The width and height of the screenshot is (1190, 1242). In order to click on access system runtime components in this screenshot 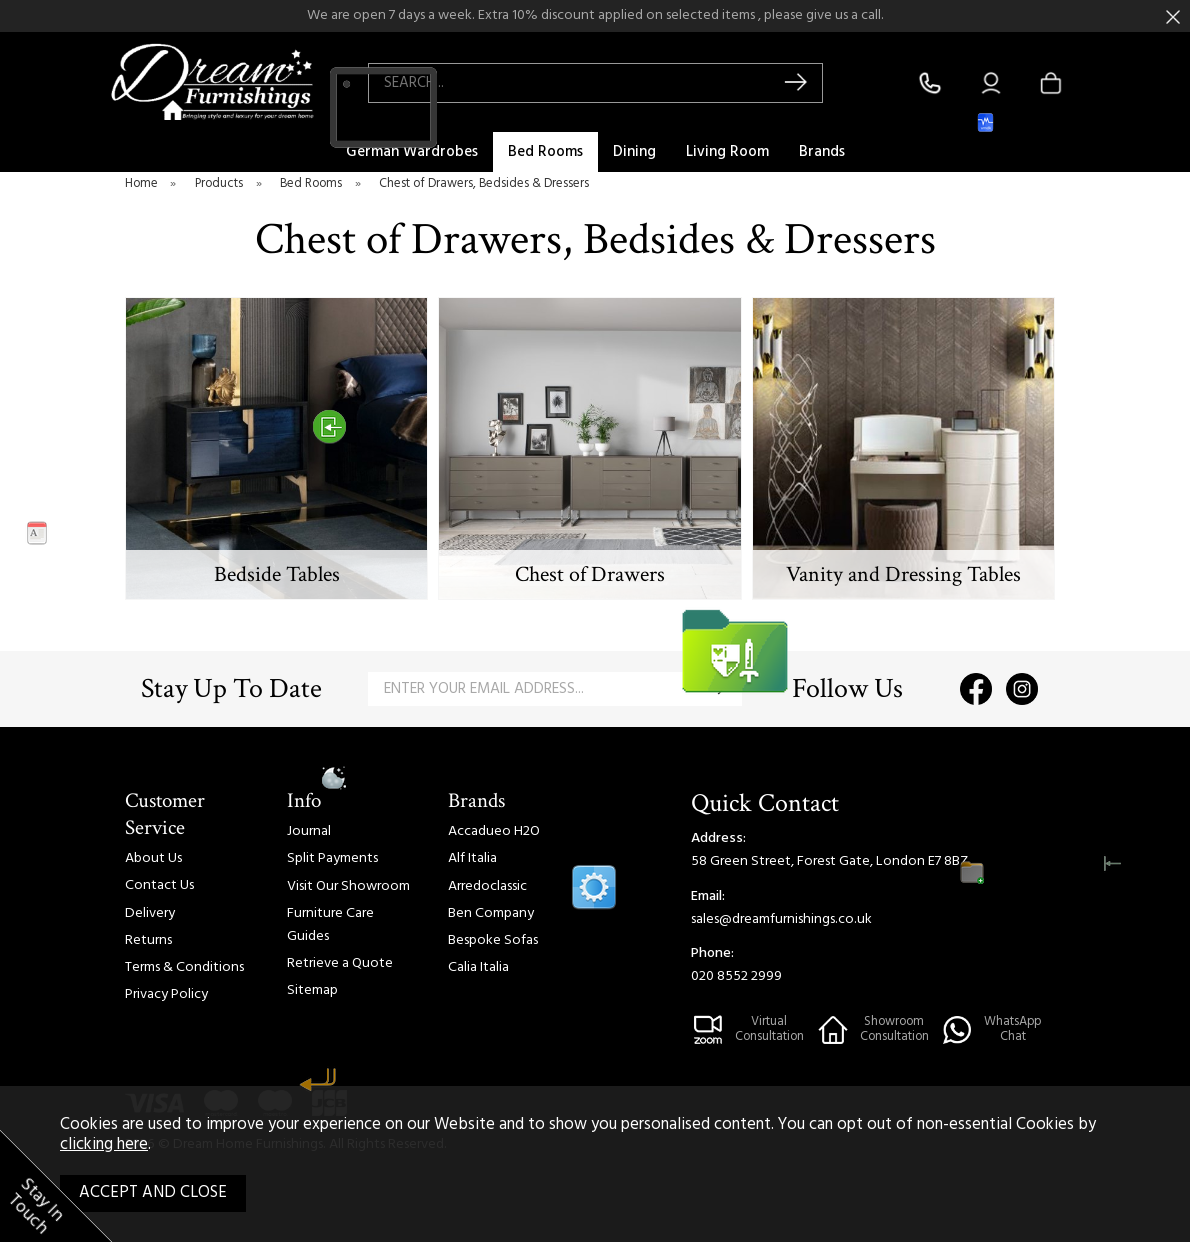, I will do `click(594, 887)`.